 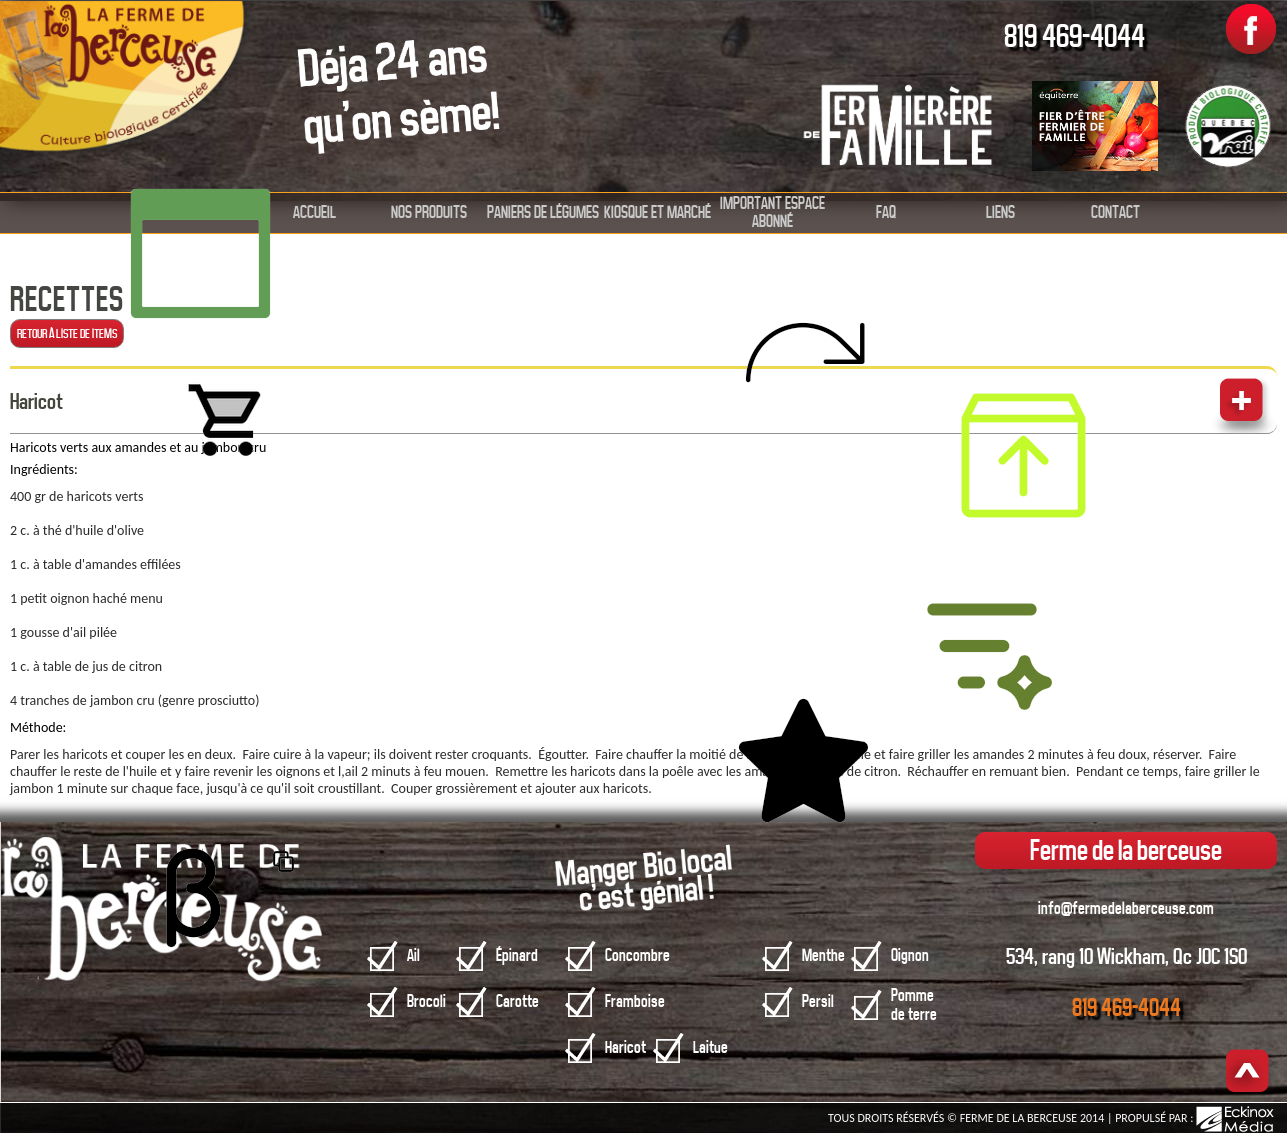 What do you see at coordinates (191, 893) in the screenshot?
I see `indicates a feature in beta testing phase` at bounding box center [191, 893].